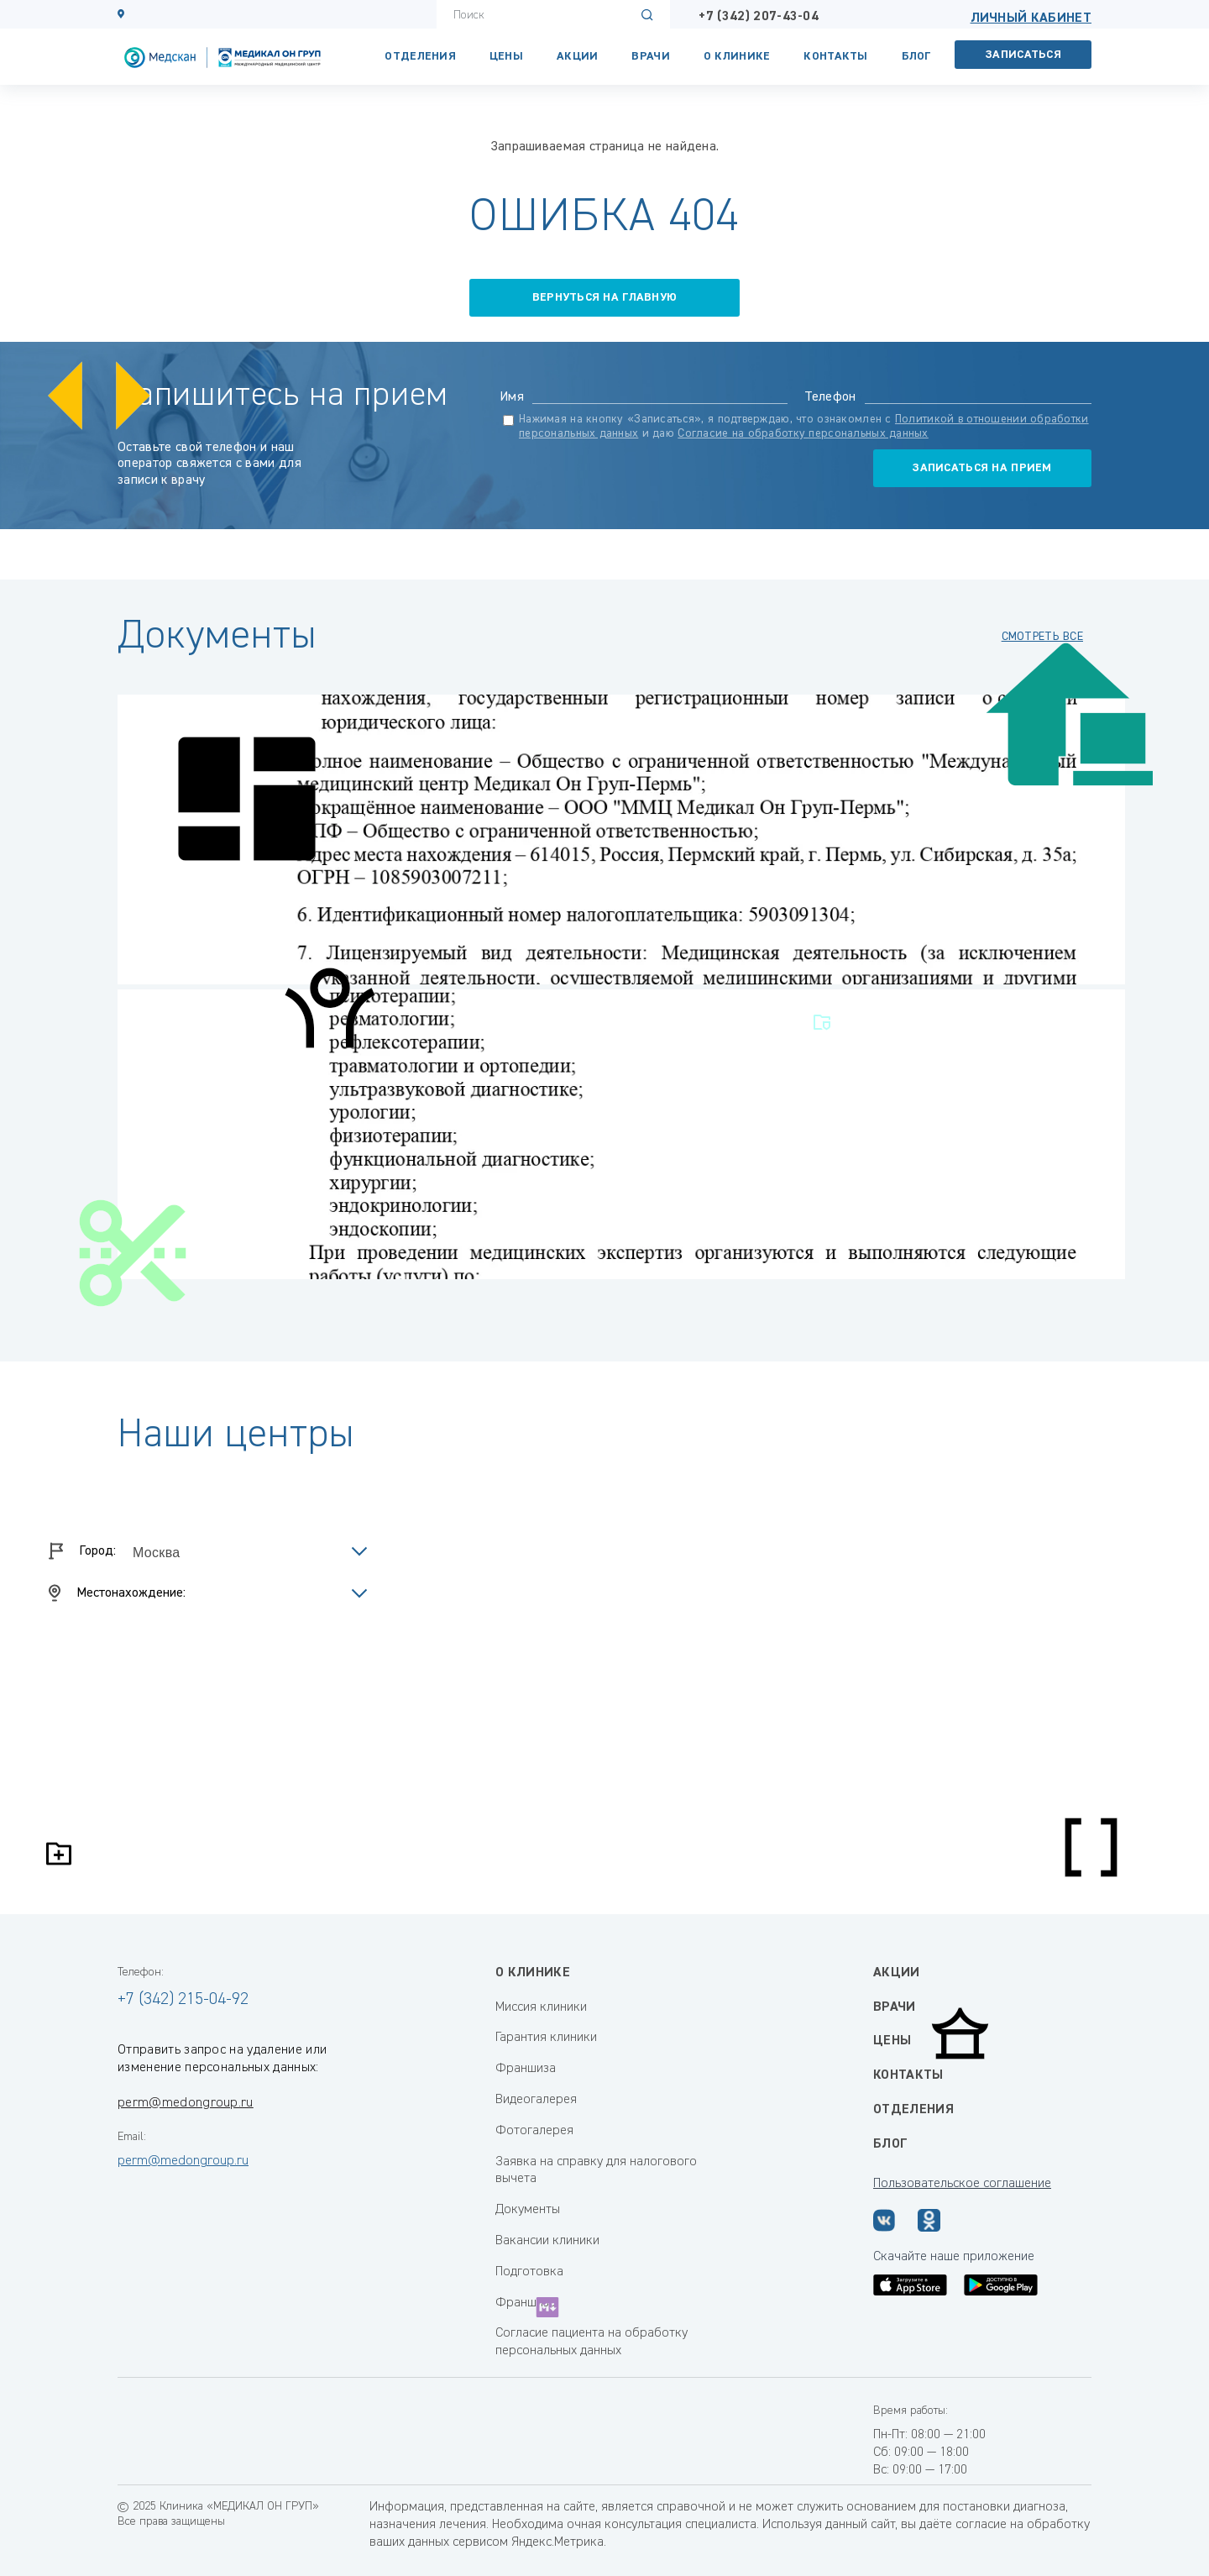  What do you see at coordinates (133, 1253) in the screenshot?
I see `cut selected content to clipboard` at bounding box center [133, 1253].